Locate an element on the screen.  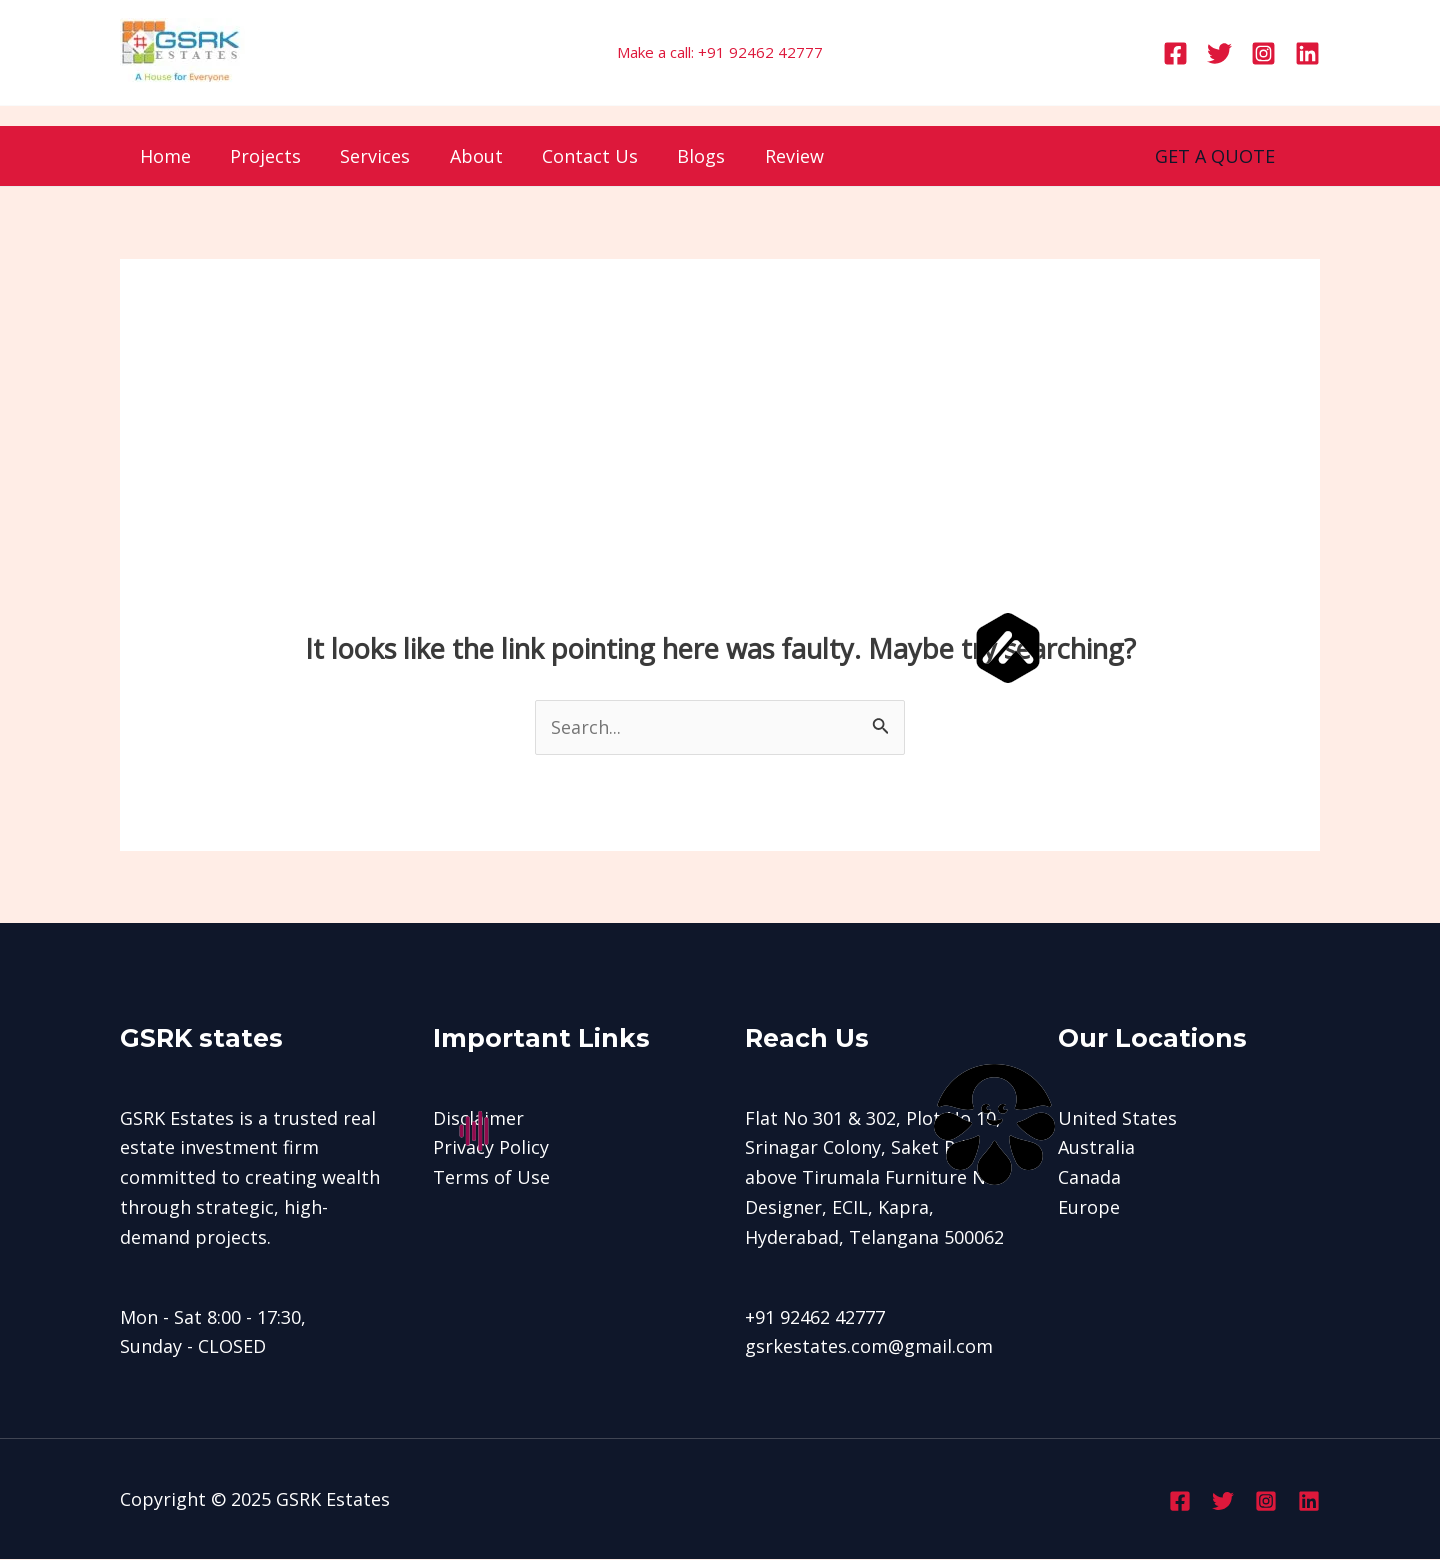
open clyp audio sharing platform is located at coordinates (474, 1131).